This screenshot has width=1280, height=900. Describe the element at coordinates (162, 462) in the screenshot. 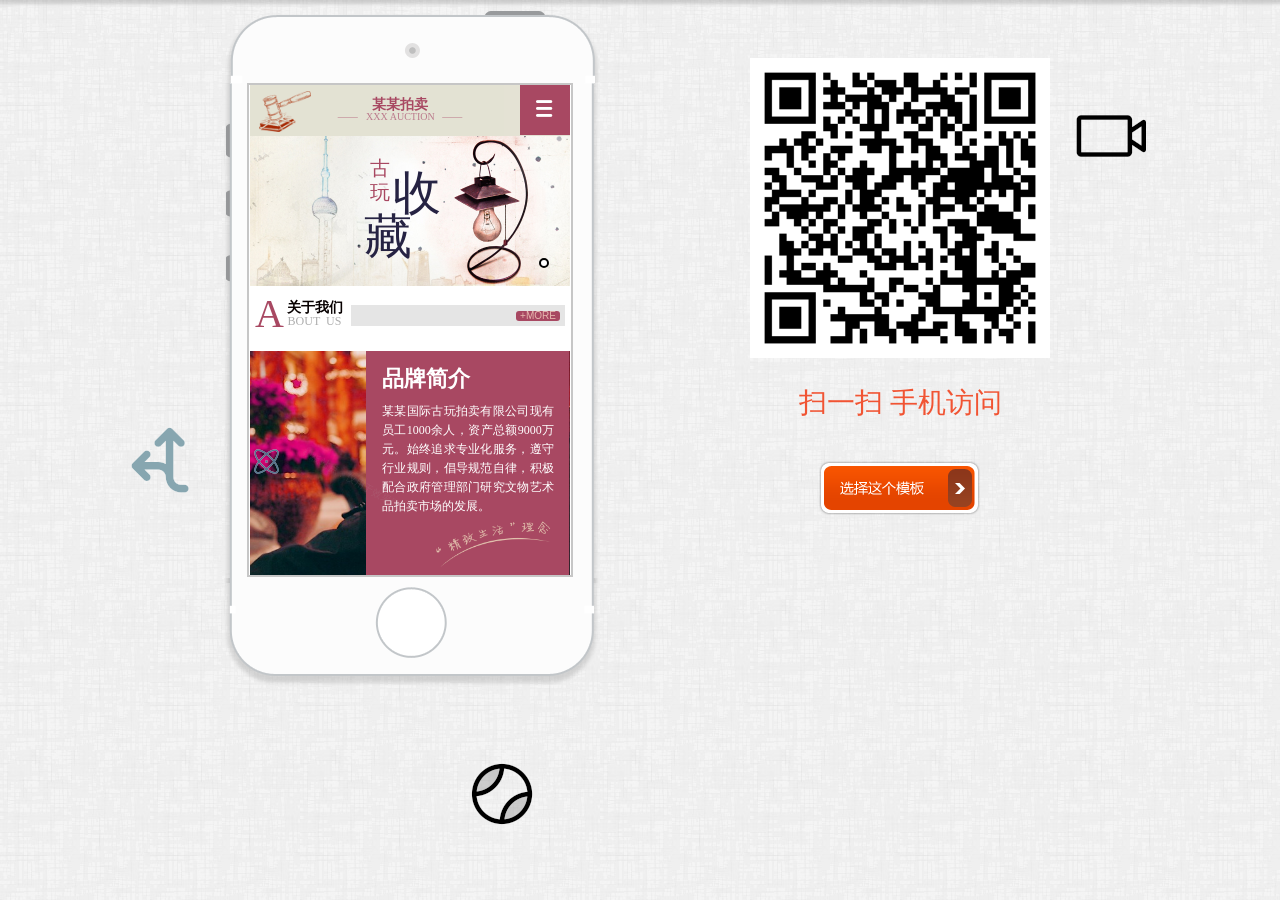

I see `split or branch content in multiple directions` at that location.